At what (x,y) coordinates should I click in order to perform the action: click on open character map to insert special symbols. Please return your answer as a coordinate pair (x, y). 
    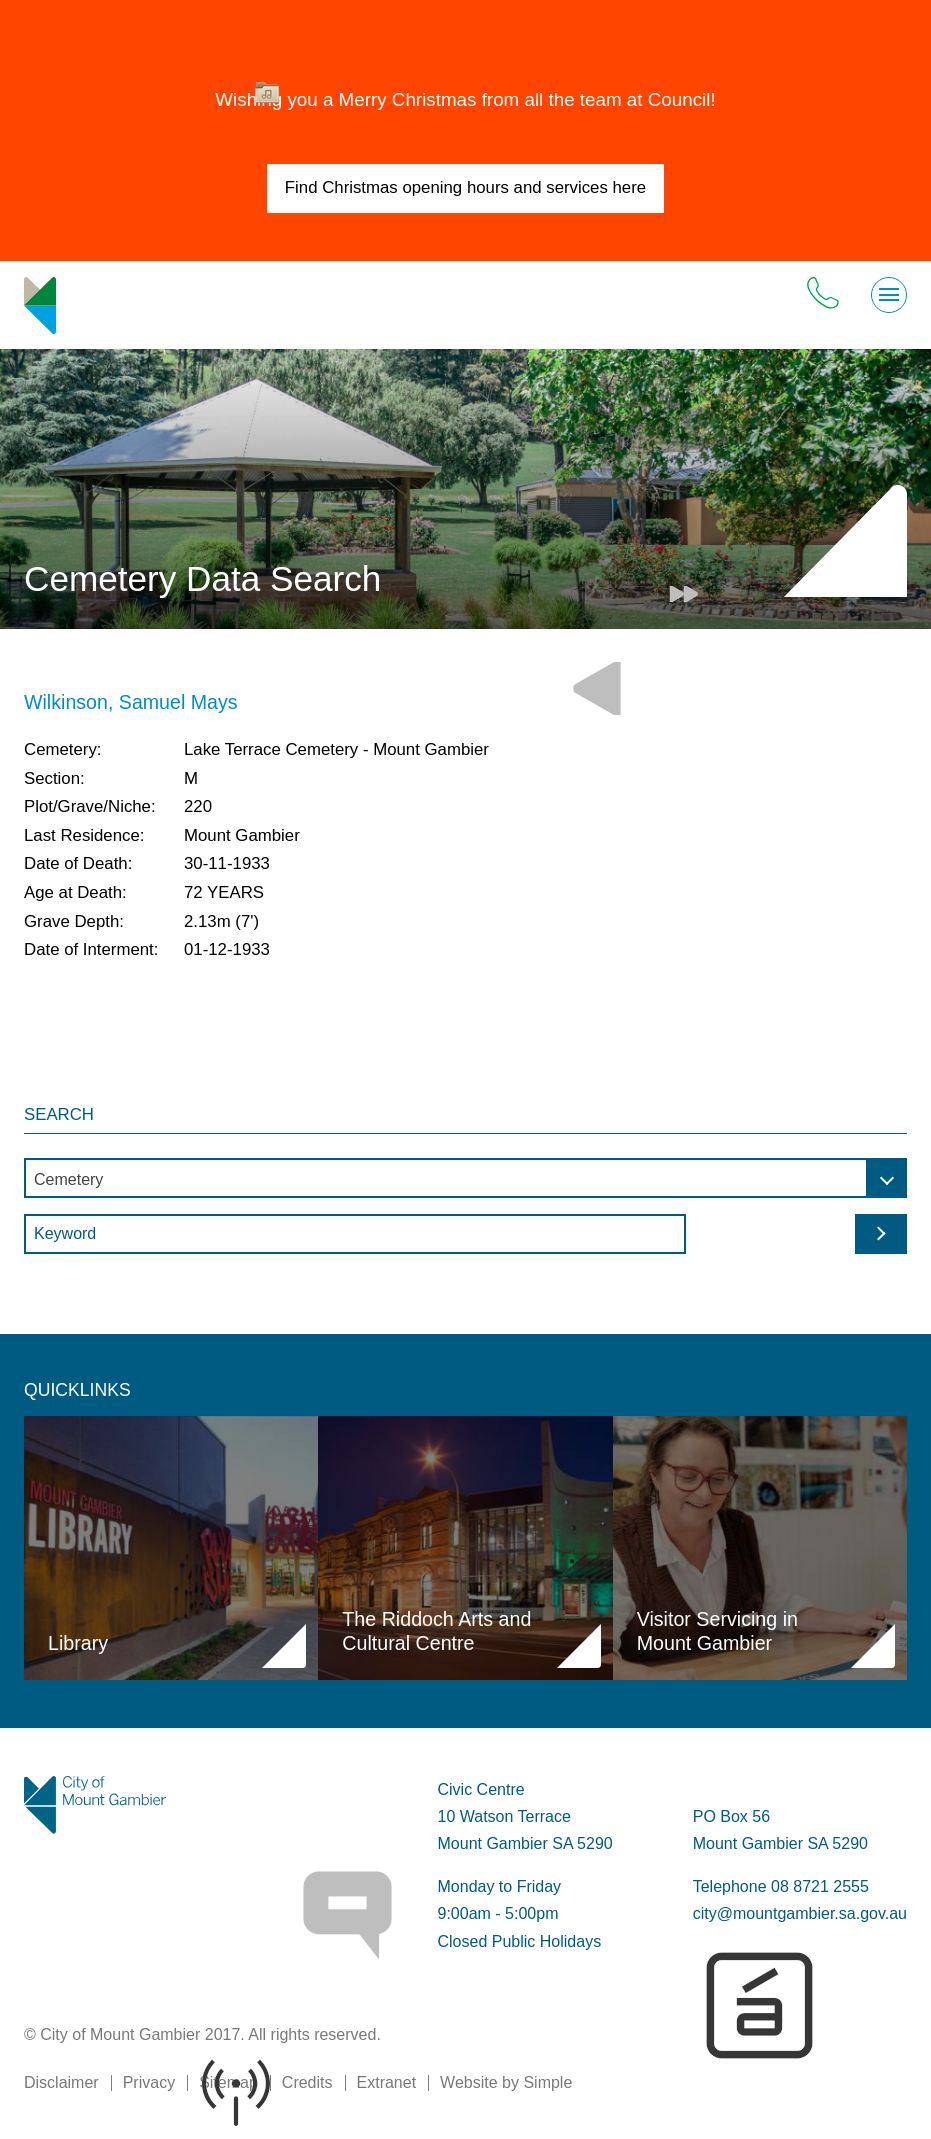
    Looking at the image, I should click on (759, 2005).